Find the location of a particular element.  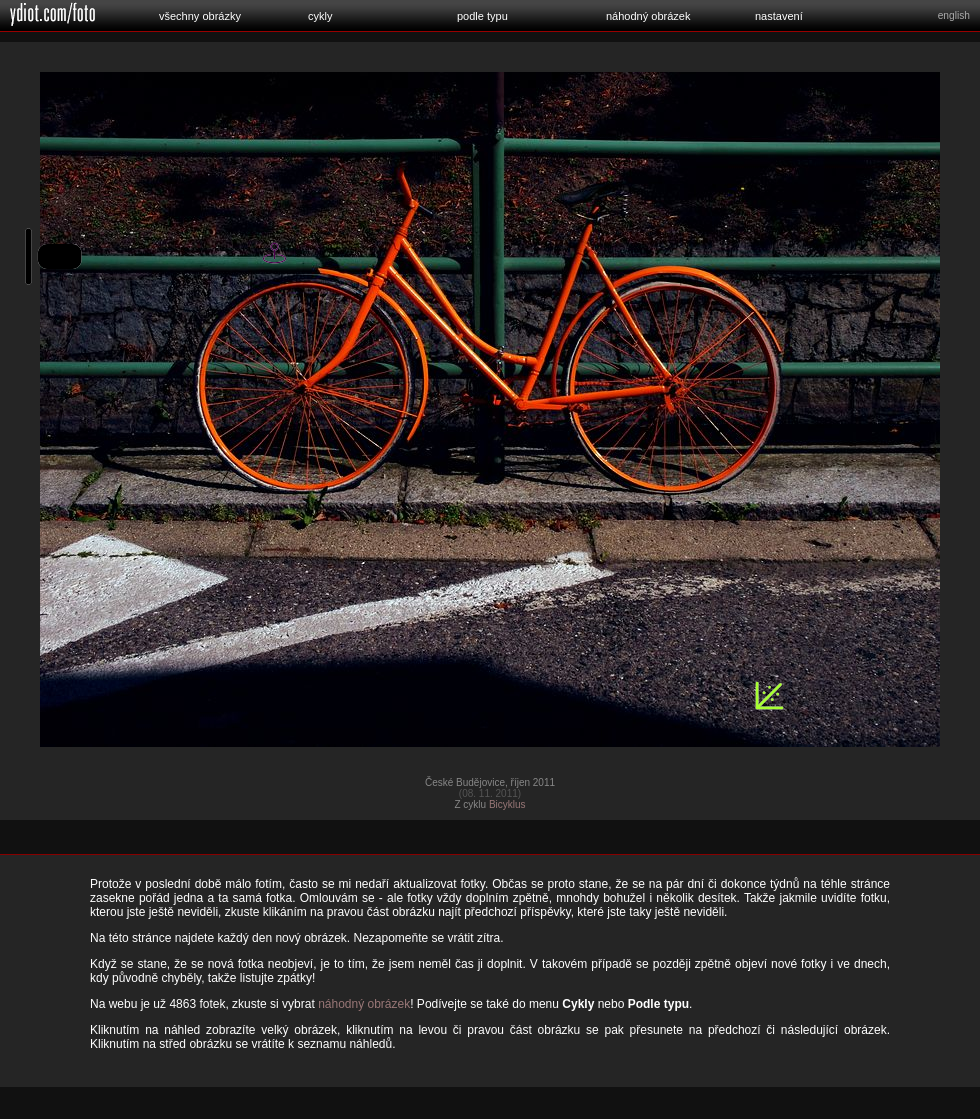

align selected elements to the left is located at coordinates (53, 256).